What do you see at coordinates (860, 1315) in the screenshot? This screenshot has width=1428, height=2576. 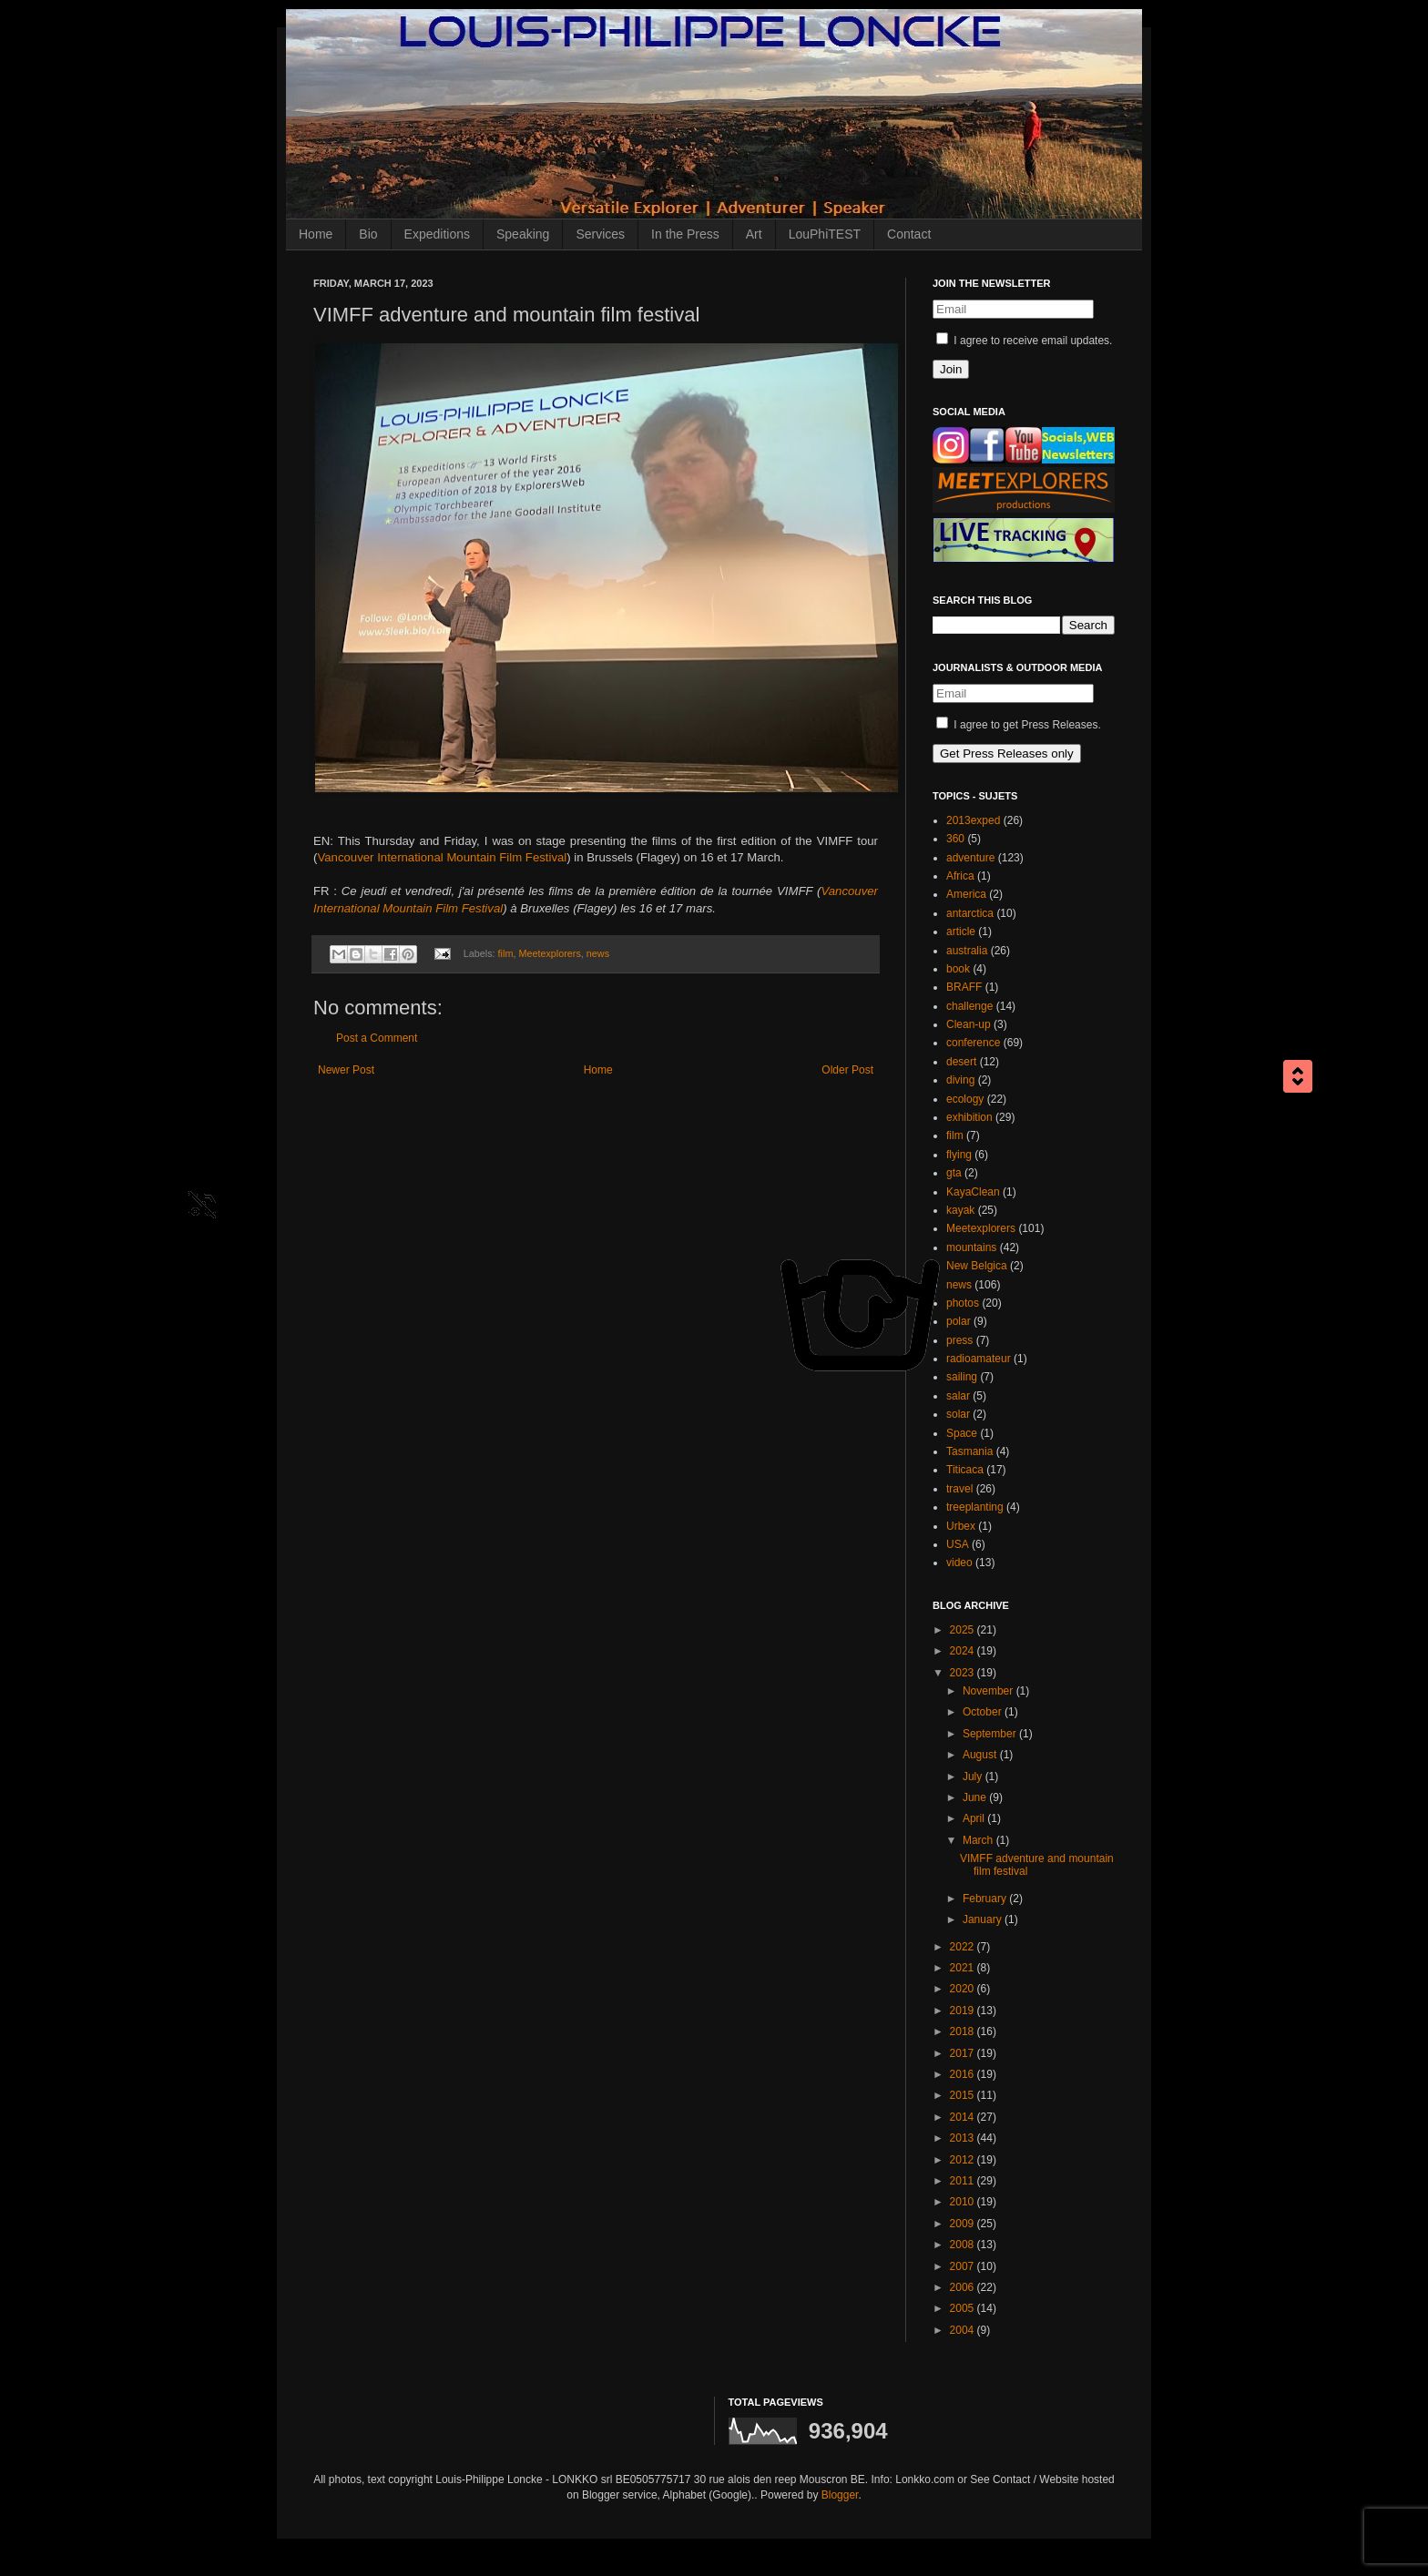 I see `wash hands reminder or hygiene indicator` at bounding box center [860, 1315].